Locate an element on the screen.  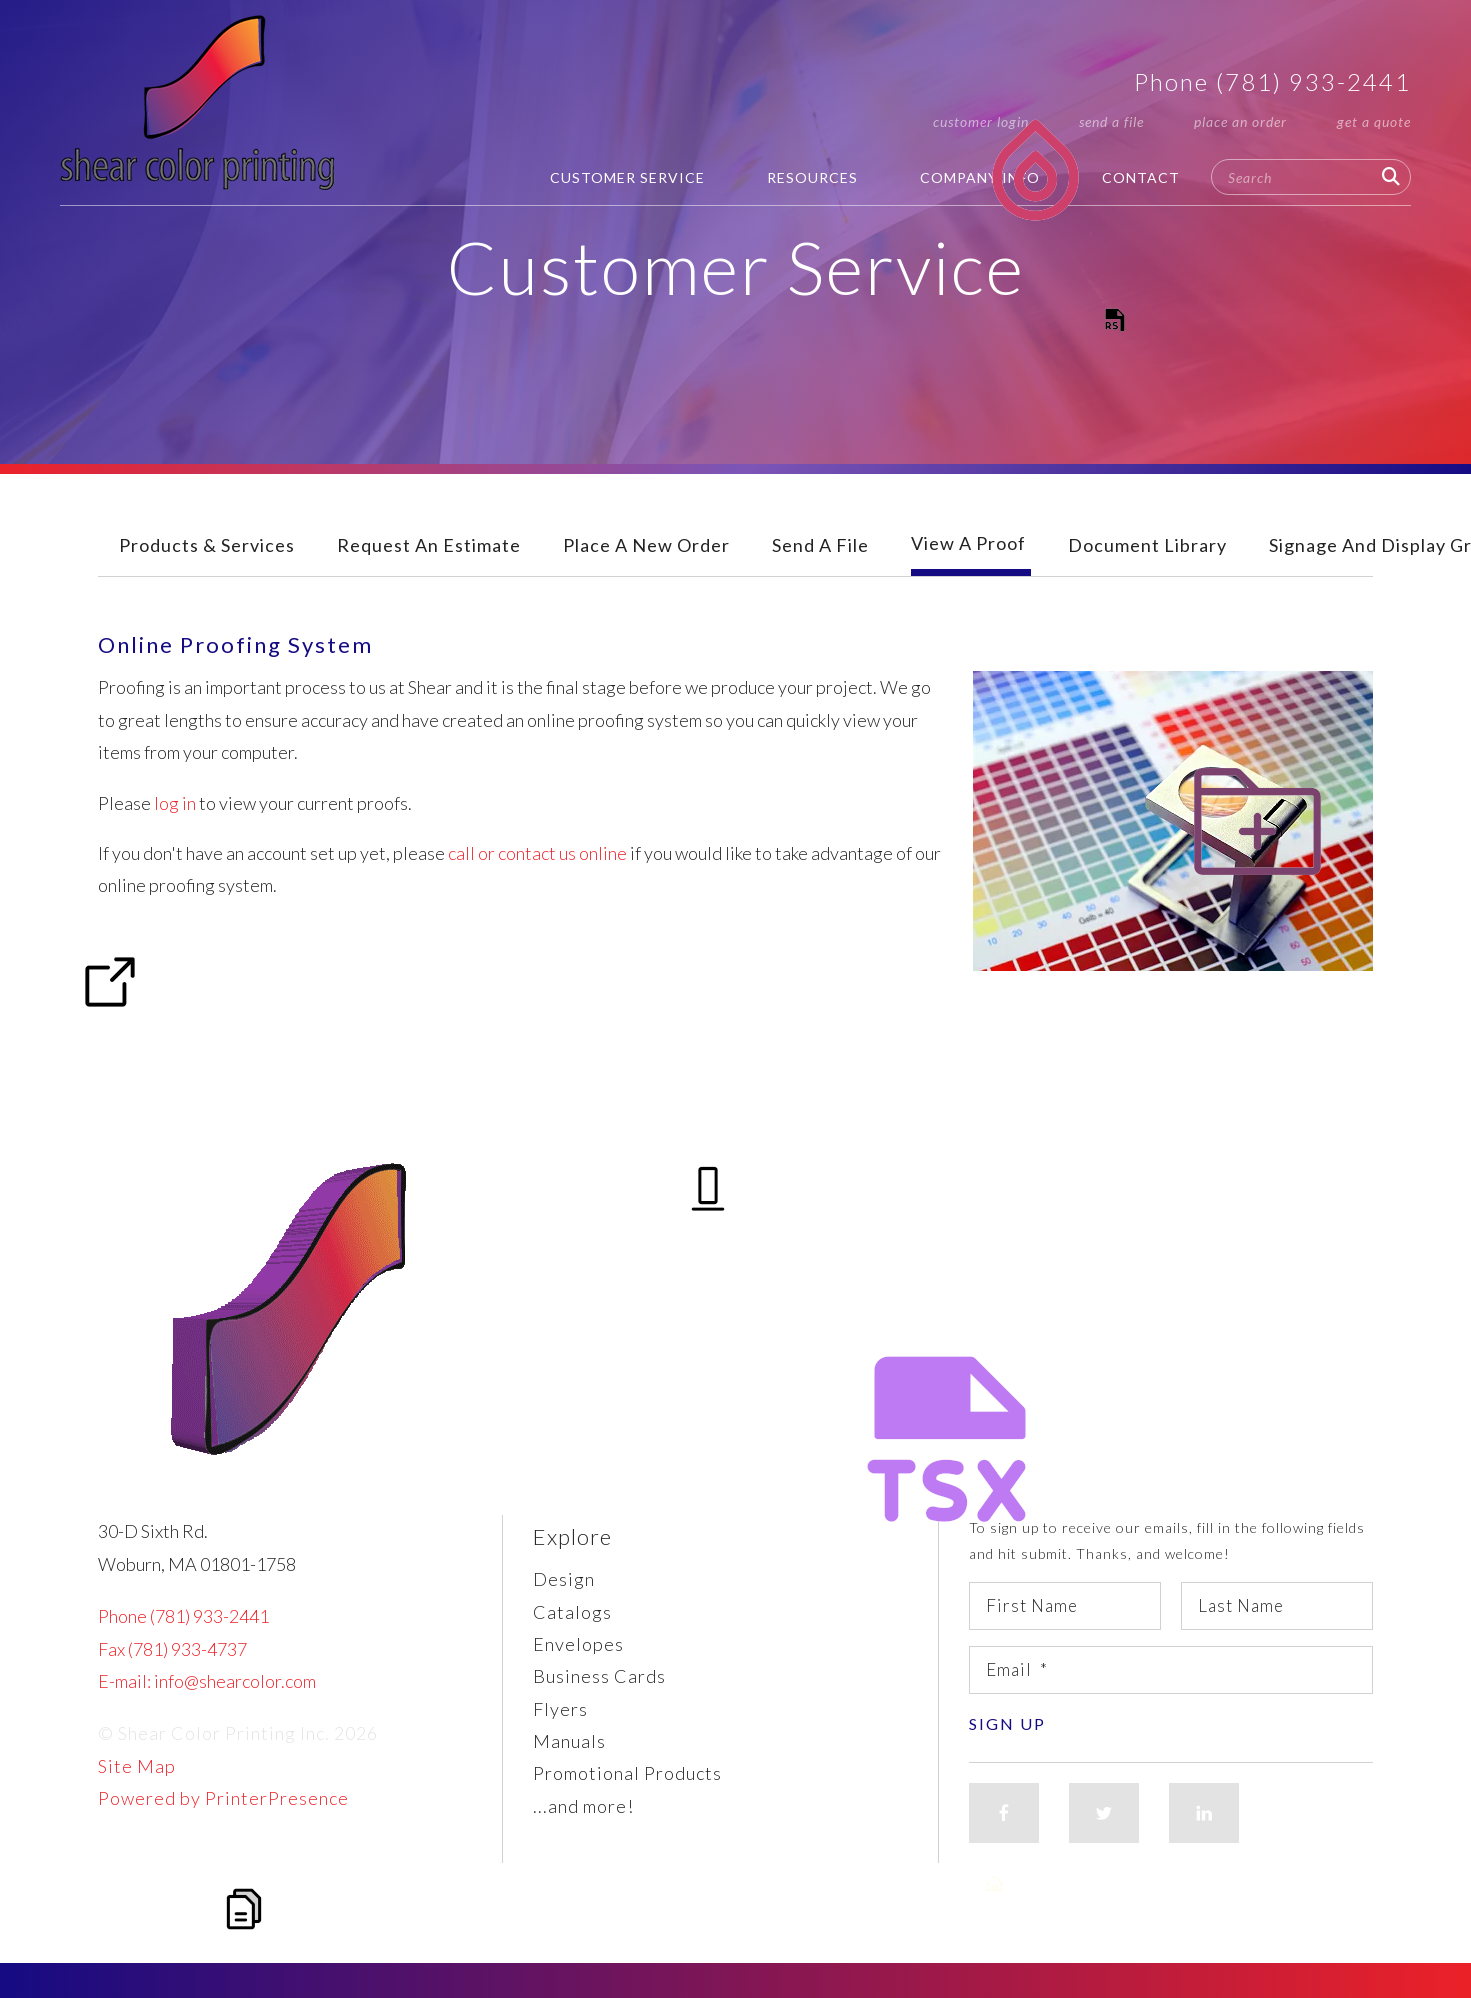
a Rust source code file is located at coordinates (1115, 320).